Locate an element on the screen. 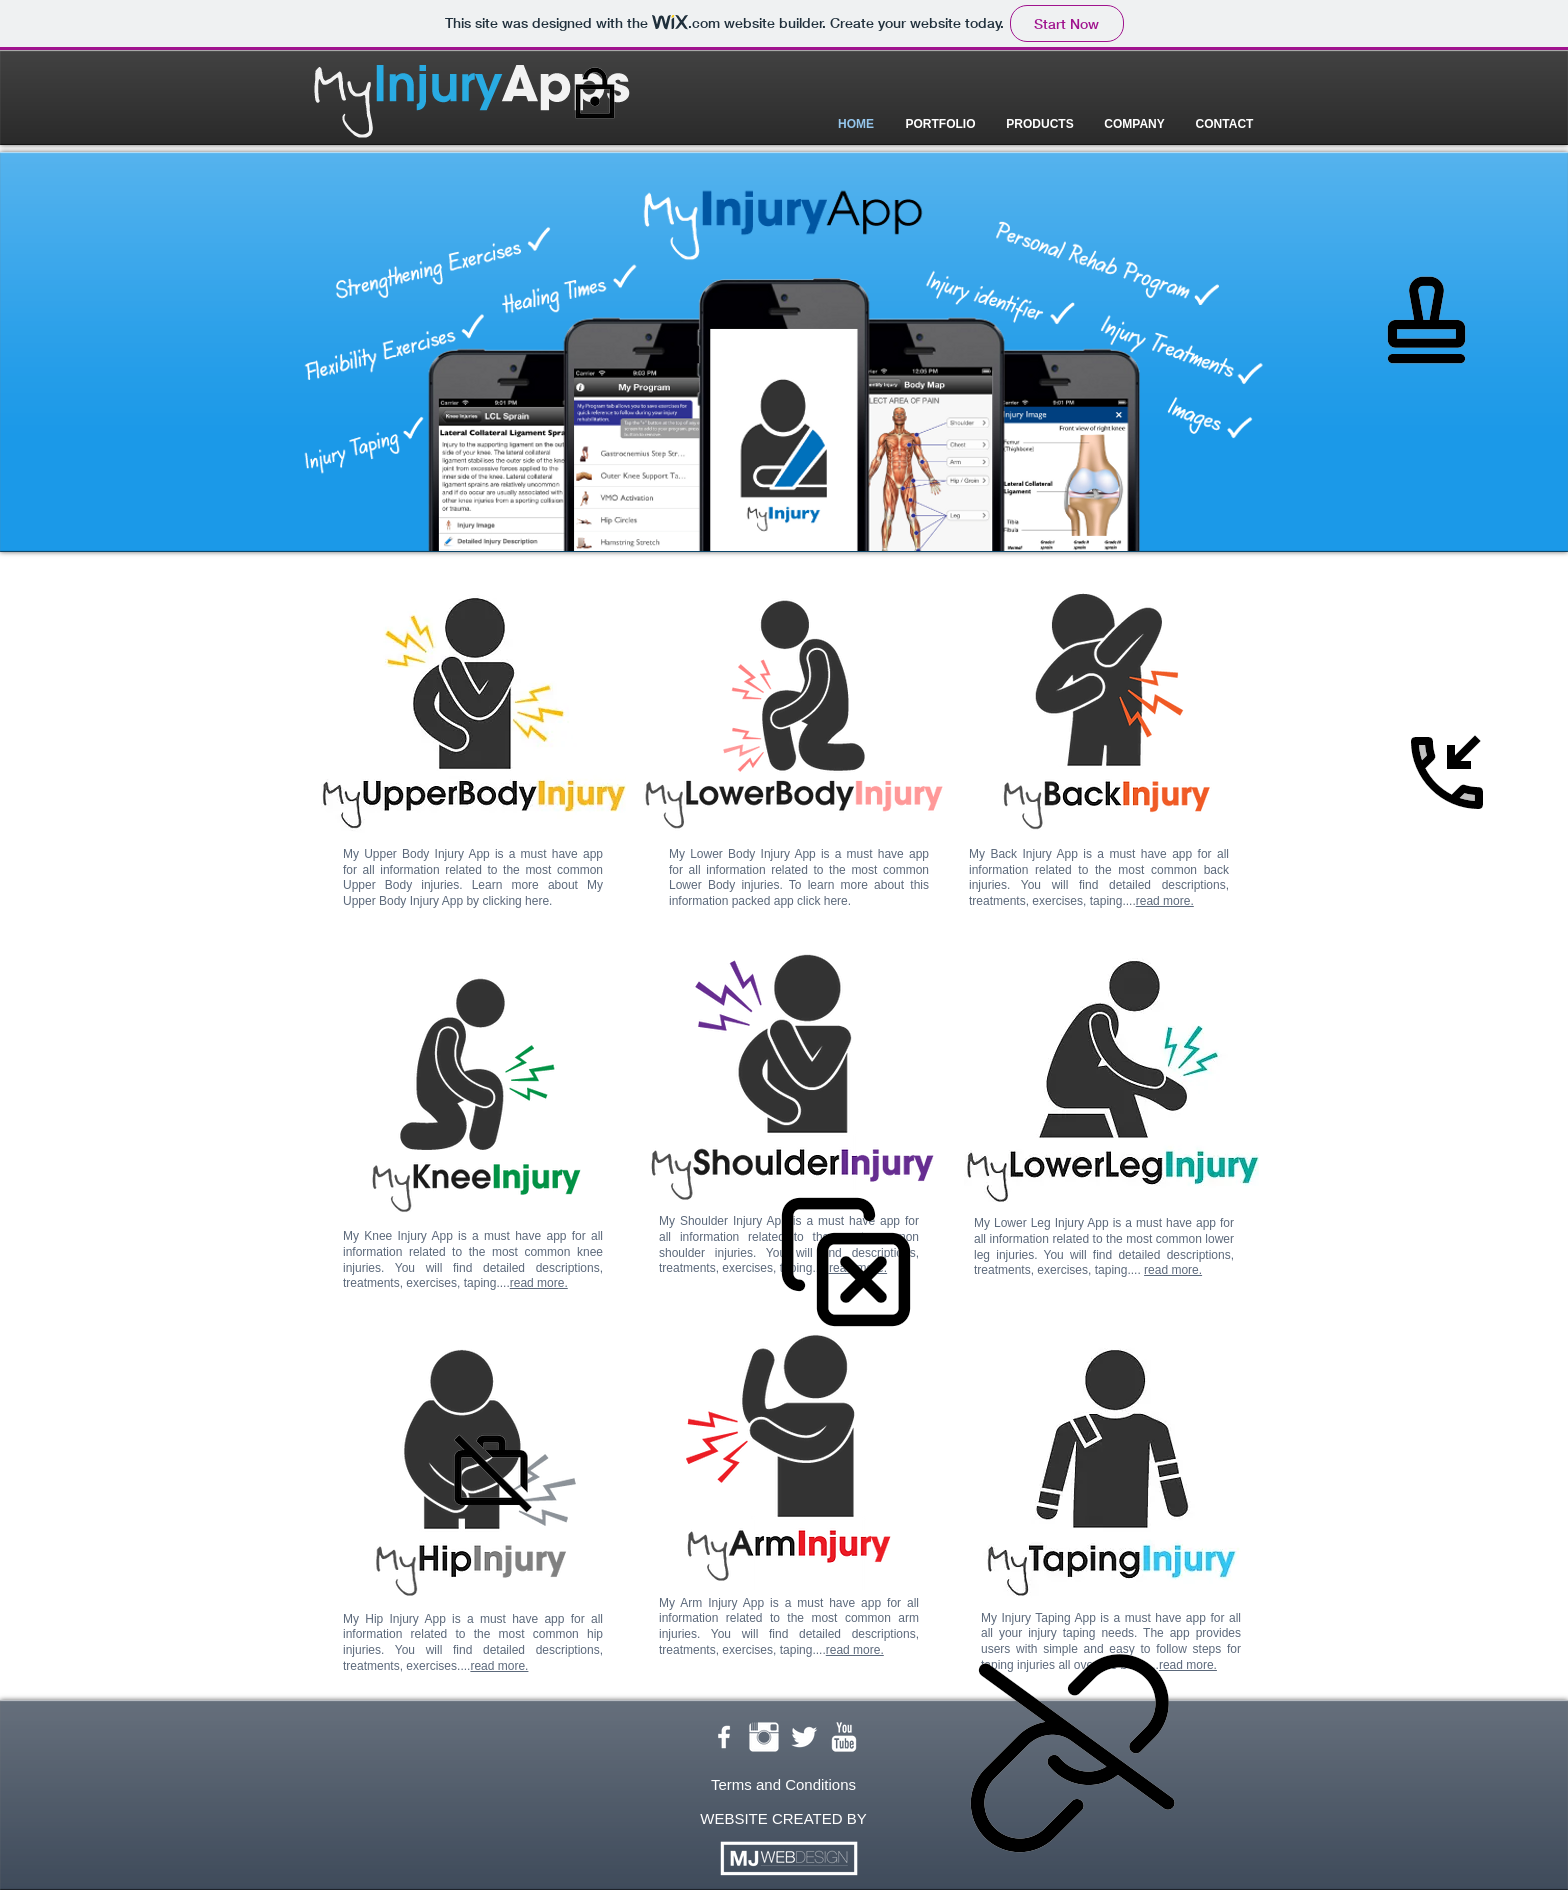 The width and height of the screenshot is (1568, 1890). work mode disabled or unavailable is located at coordinates (491, 1472).